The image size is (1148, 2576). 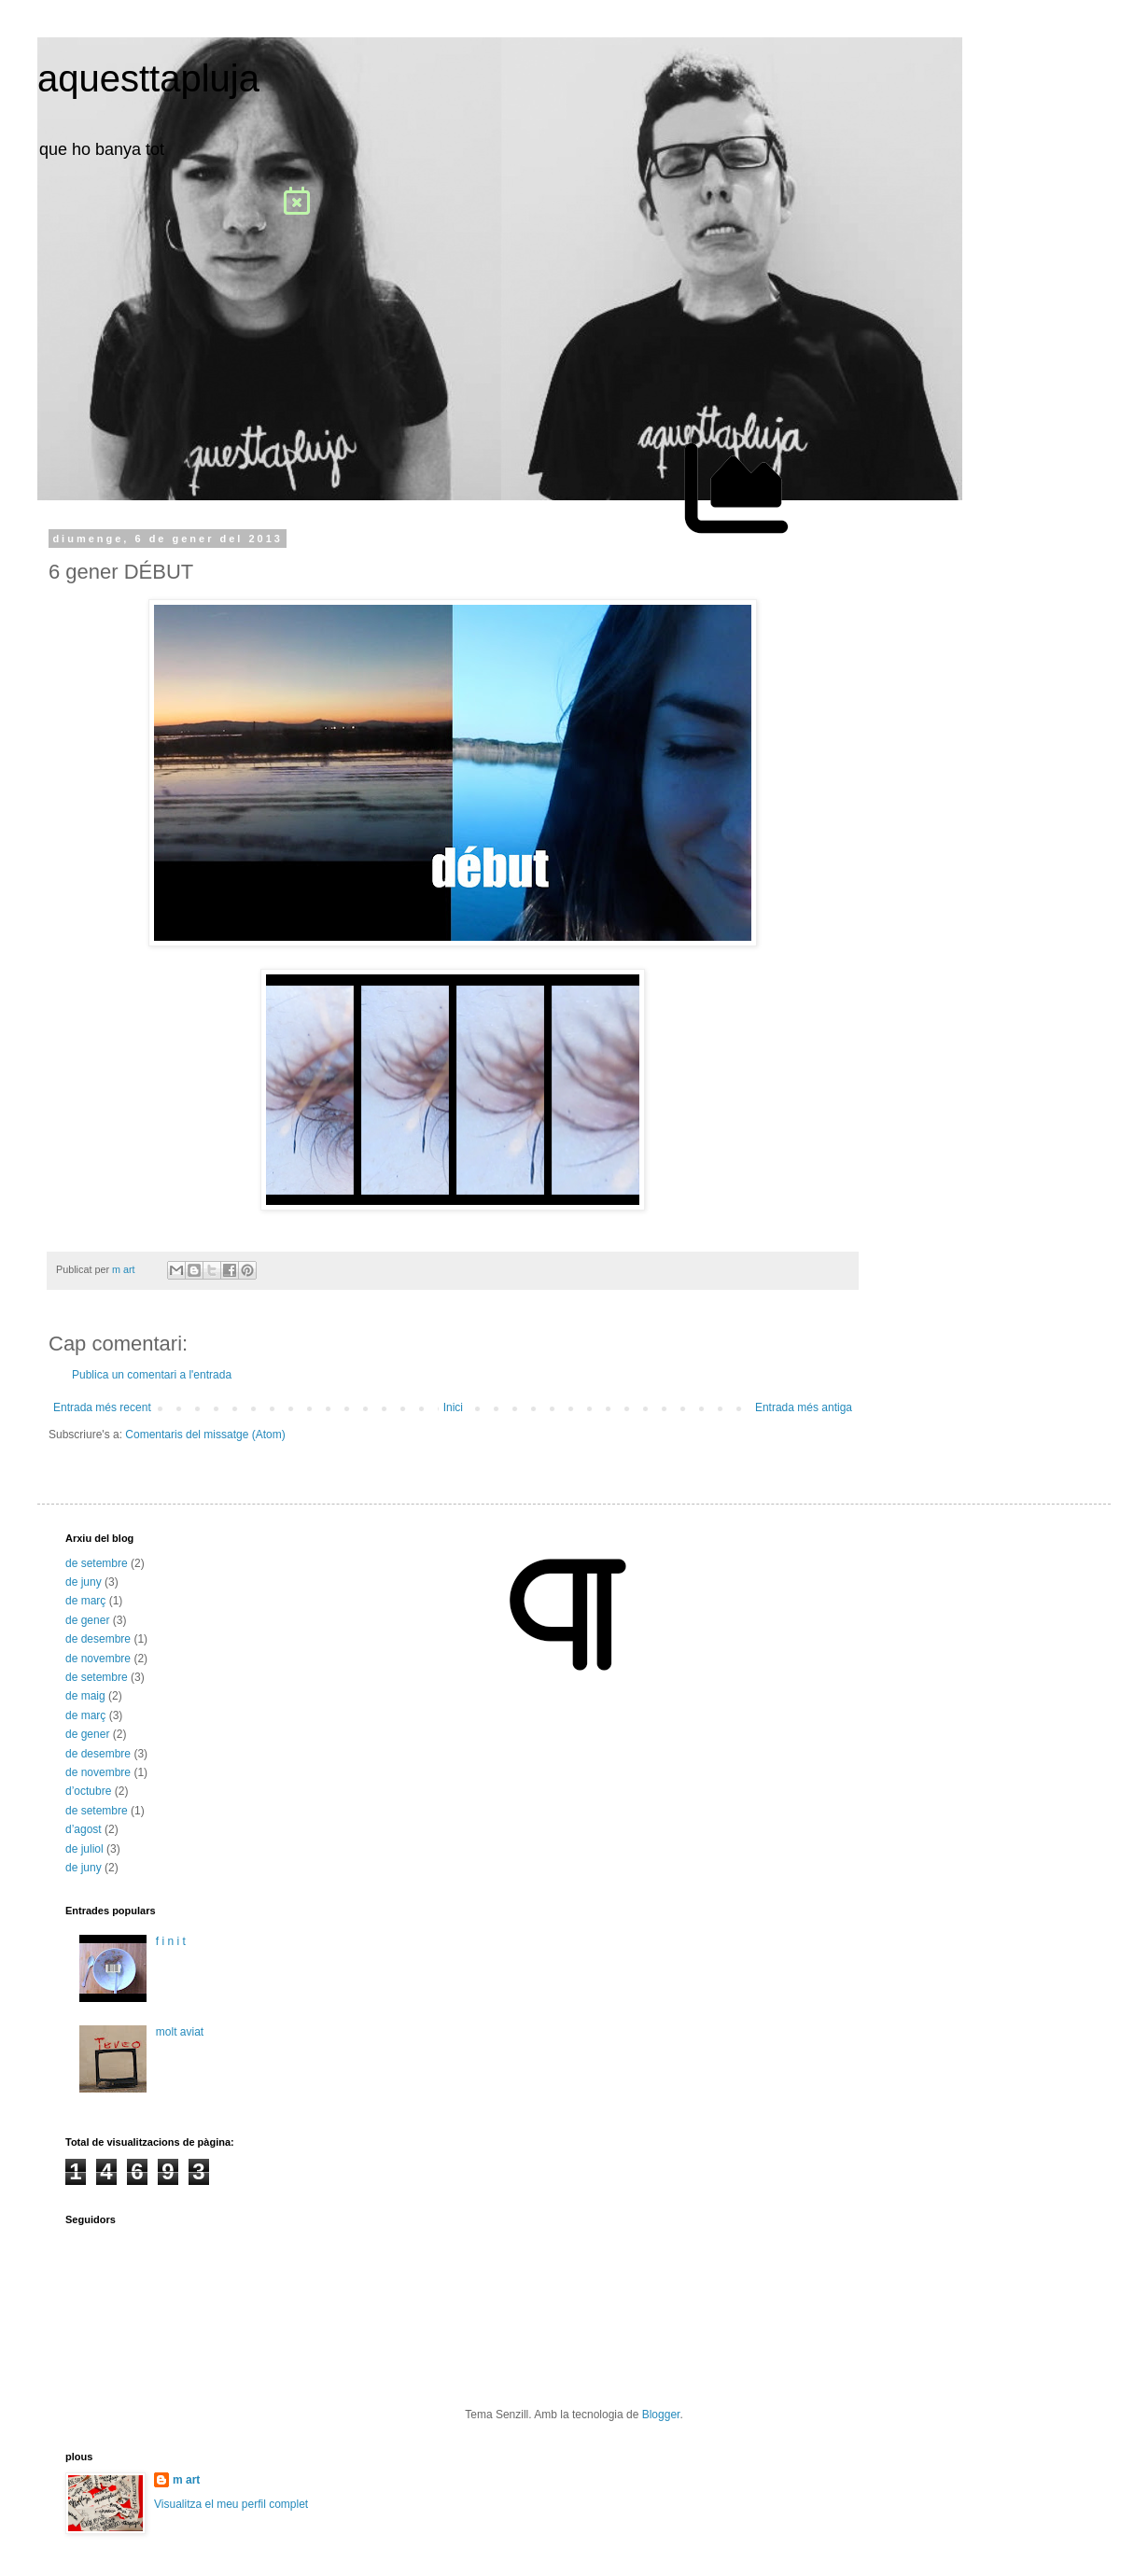 What do you see at coordinates (736, 488) in the screenshot?
I see `view area chart analytics` at bounding box center [736, 488].